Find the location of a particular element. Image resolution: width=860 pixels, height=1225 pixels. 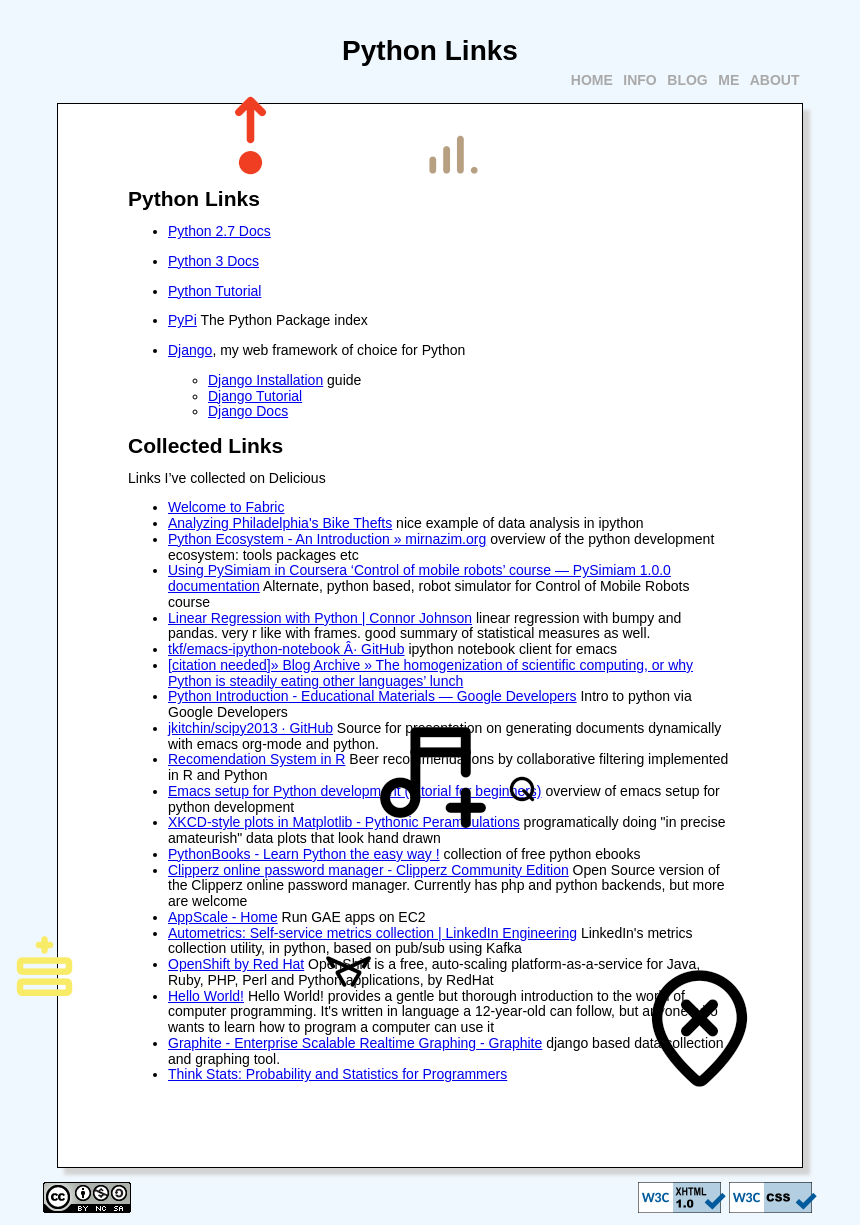

cupra brand logo is located at coordinates (348, 970).